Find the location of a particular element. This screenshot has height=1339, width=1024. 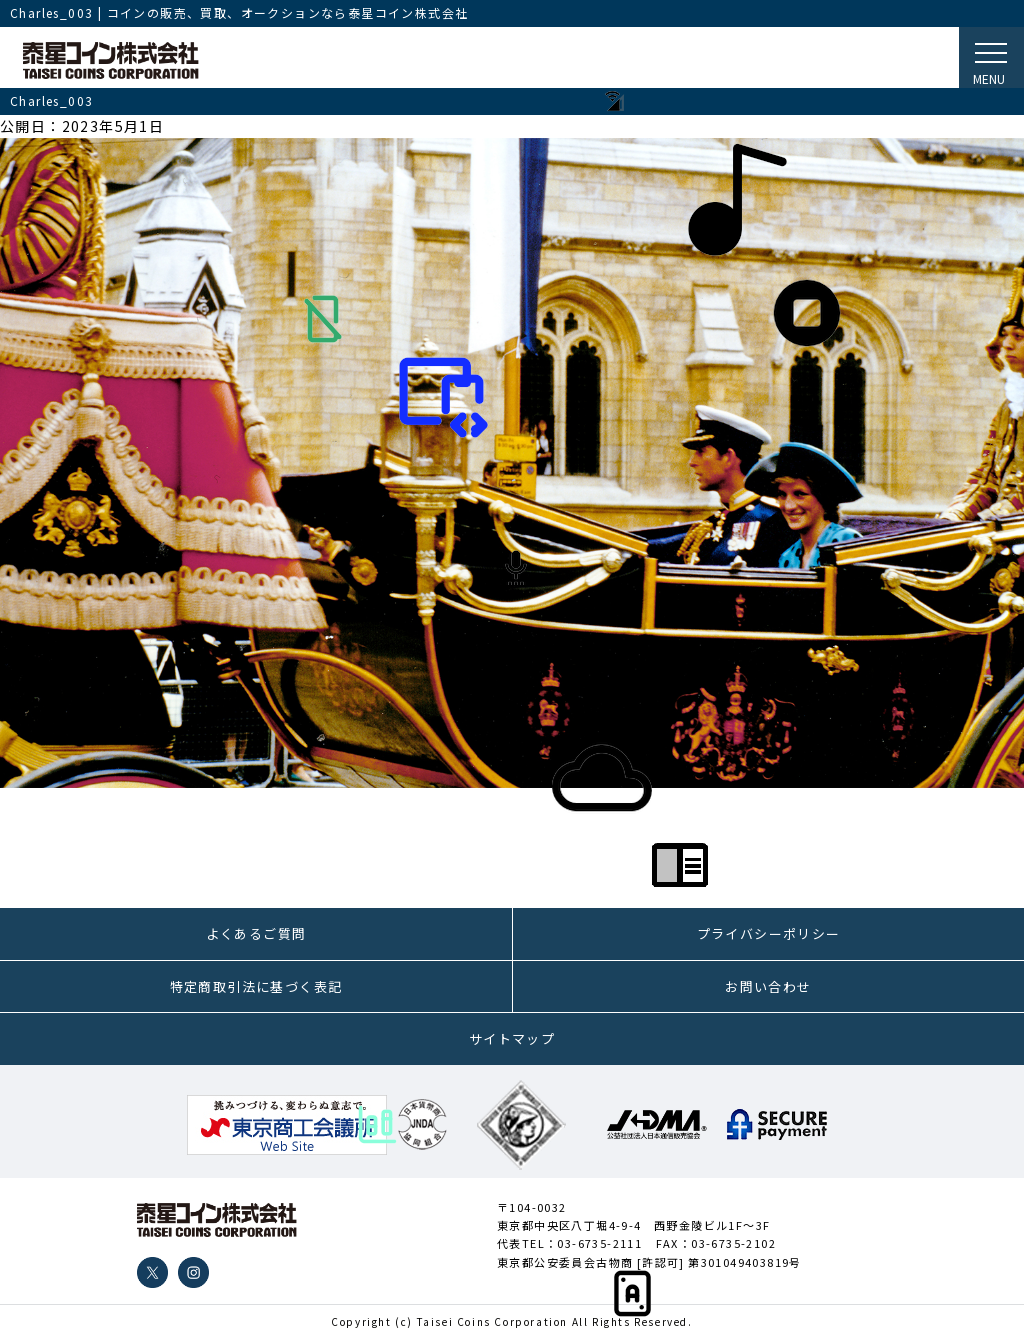

access voice input settings is located at coordinates (516, 567).